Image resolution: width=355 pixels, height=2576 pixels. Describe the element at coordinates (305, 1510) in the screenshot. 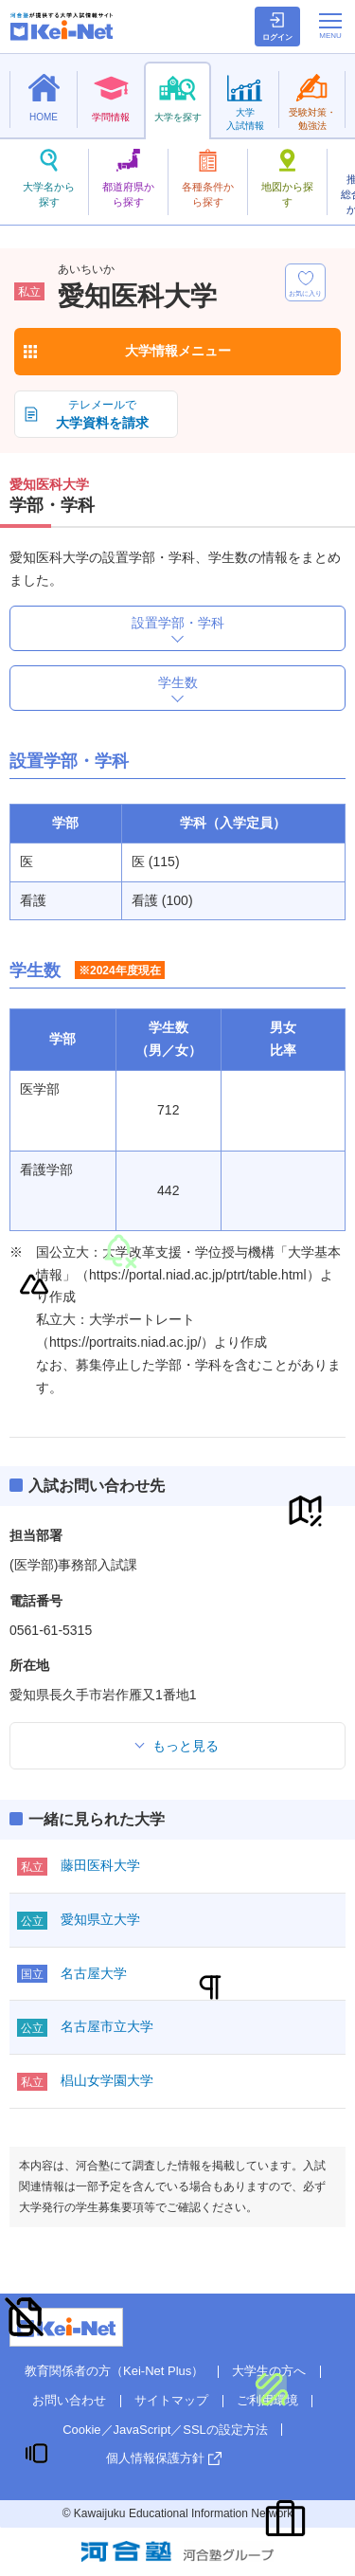

I see `view deals and discounts nearby` at that location.